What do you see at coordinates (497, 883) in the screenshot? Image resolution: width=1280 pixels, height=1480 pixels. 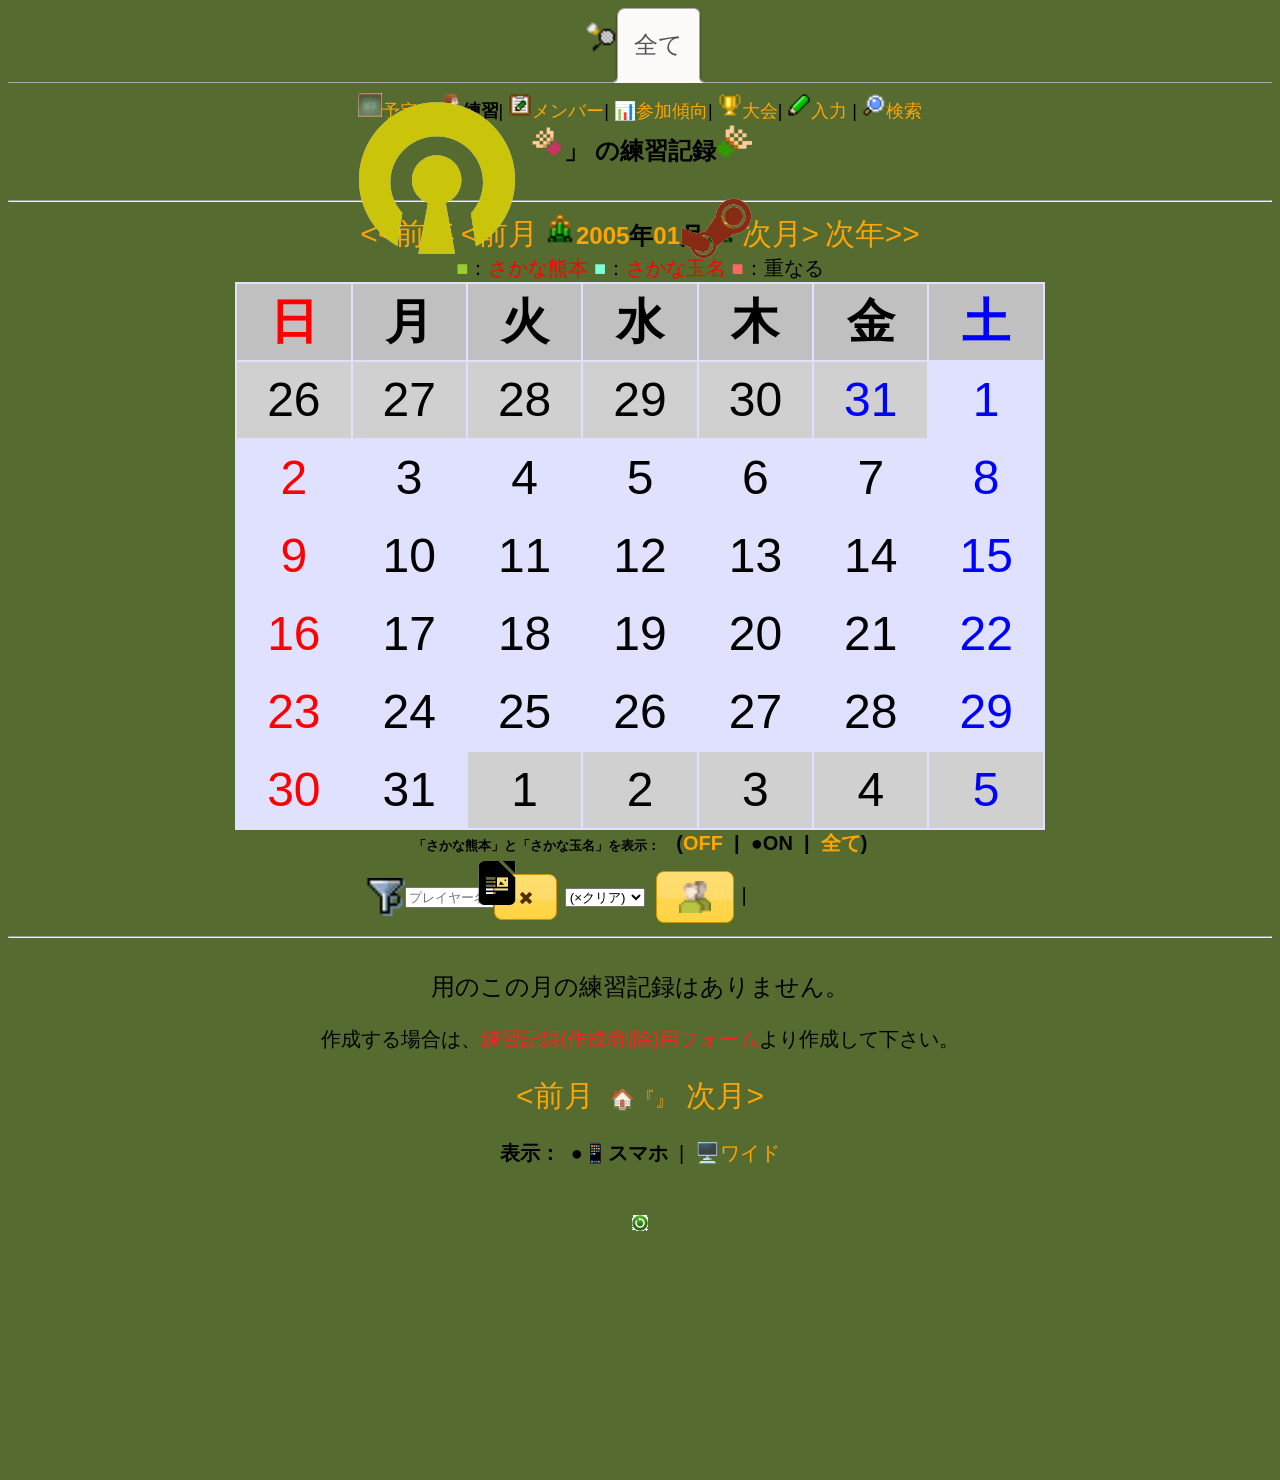 I see `open libreoffice writer` at bounding box center [497, 883].